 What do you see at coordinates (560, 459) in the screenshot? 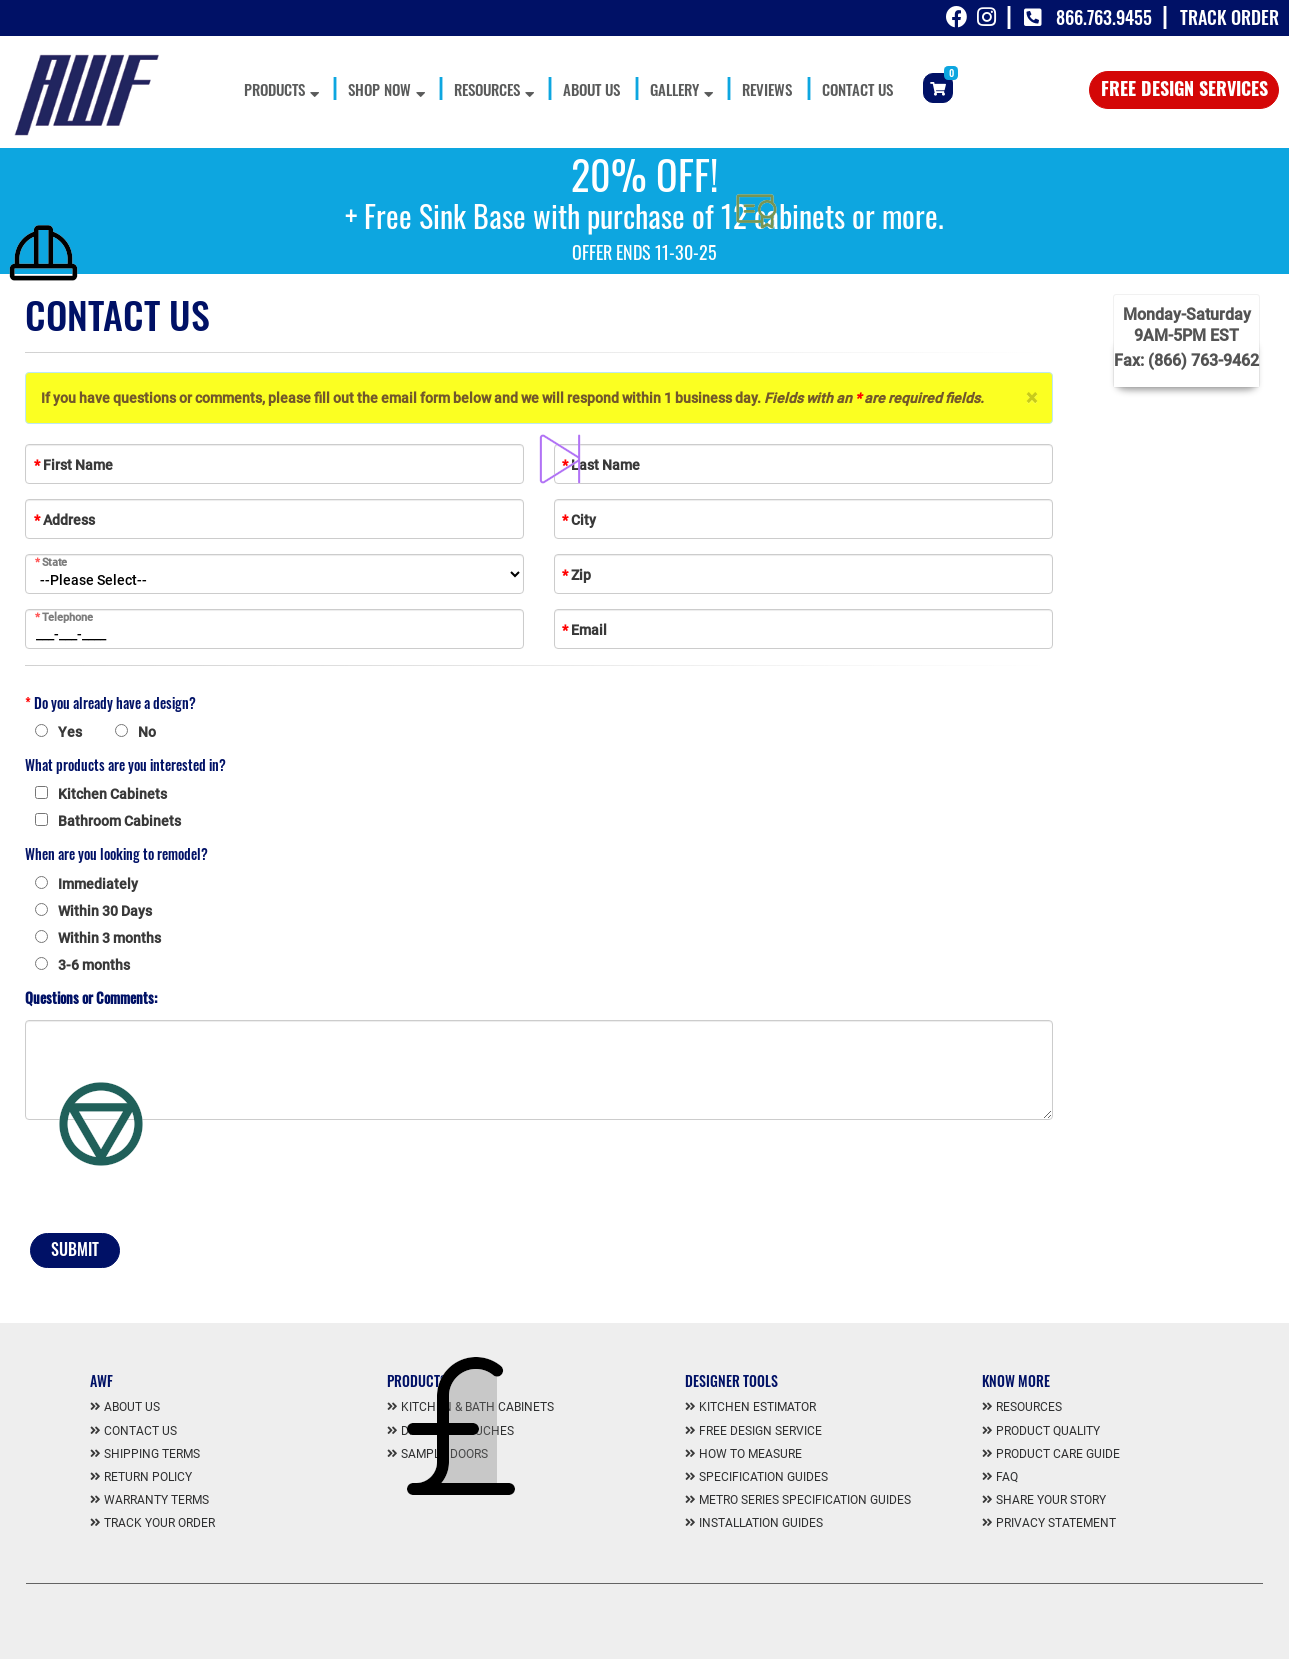
I see `skip to the next track or media item` at bounding box center [560, 459].